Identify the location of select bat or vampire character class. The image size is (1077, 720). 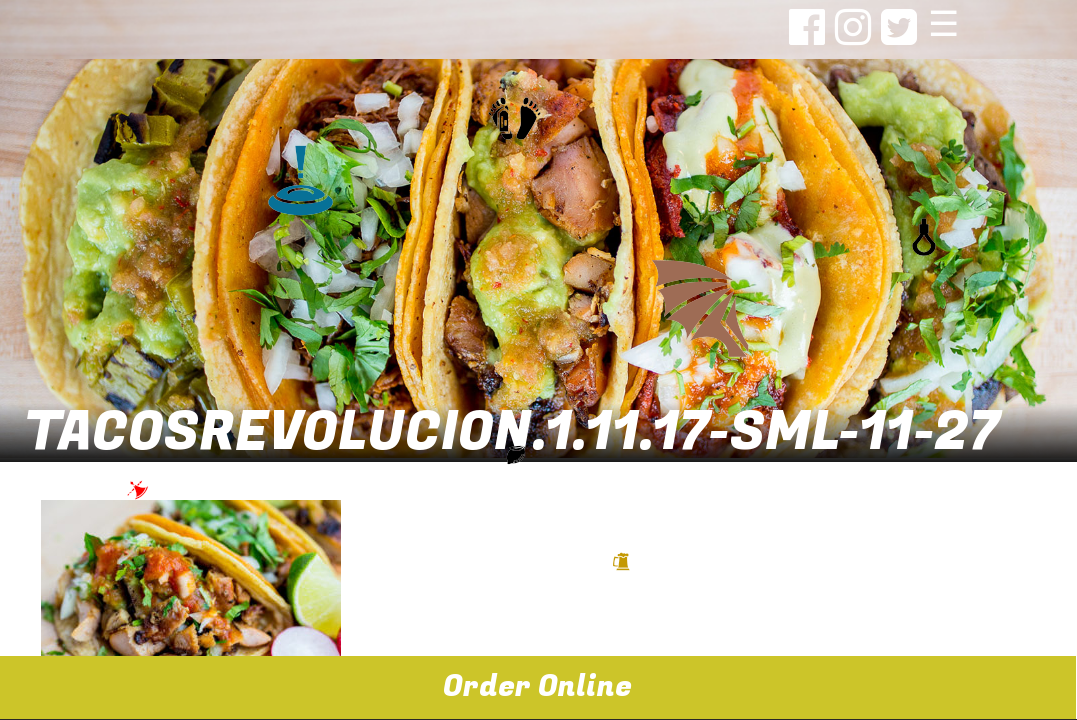
(699, 308).